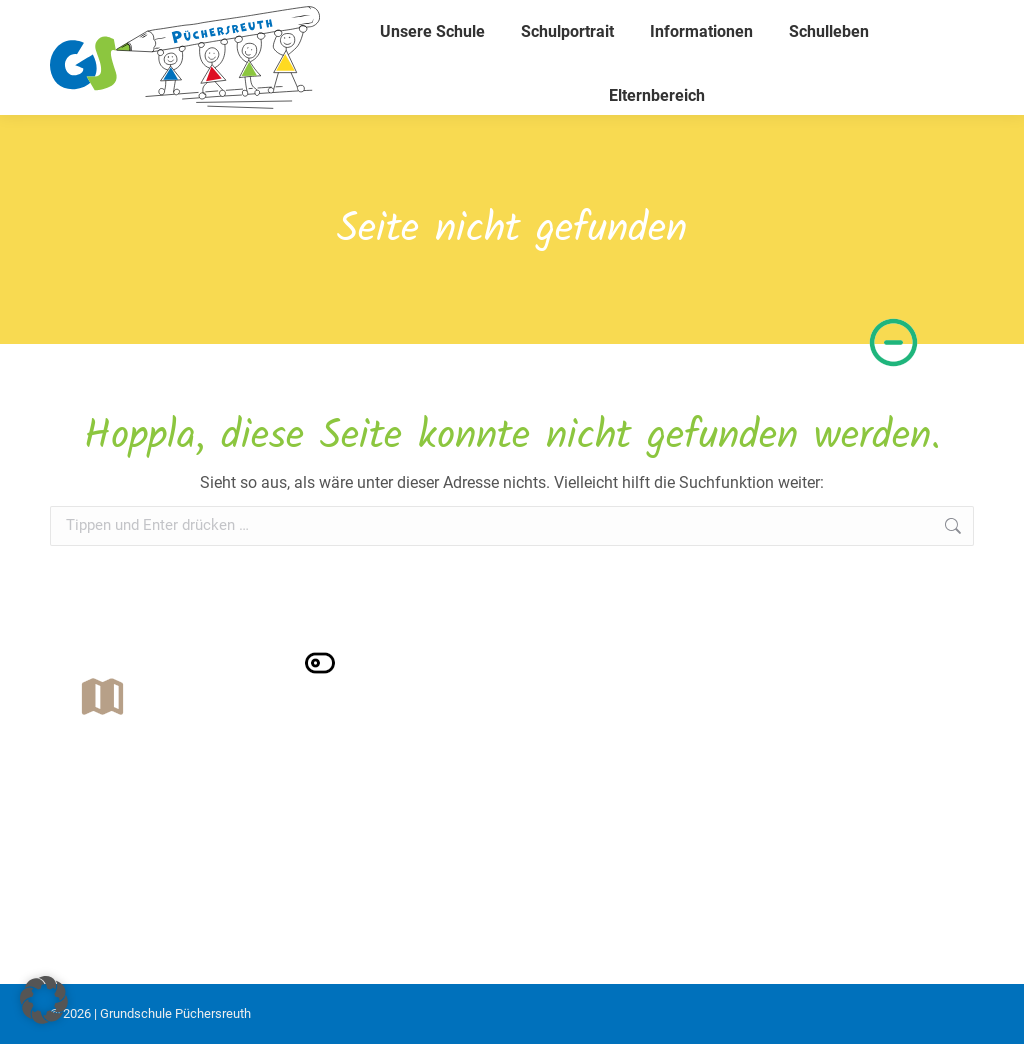  I want to click on open map view, so click(102, 696).